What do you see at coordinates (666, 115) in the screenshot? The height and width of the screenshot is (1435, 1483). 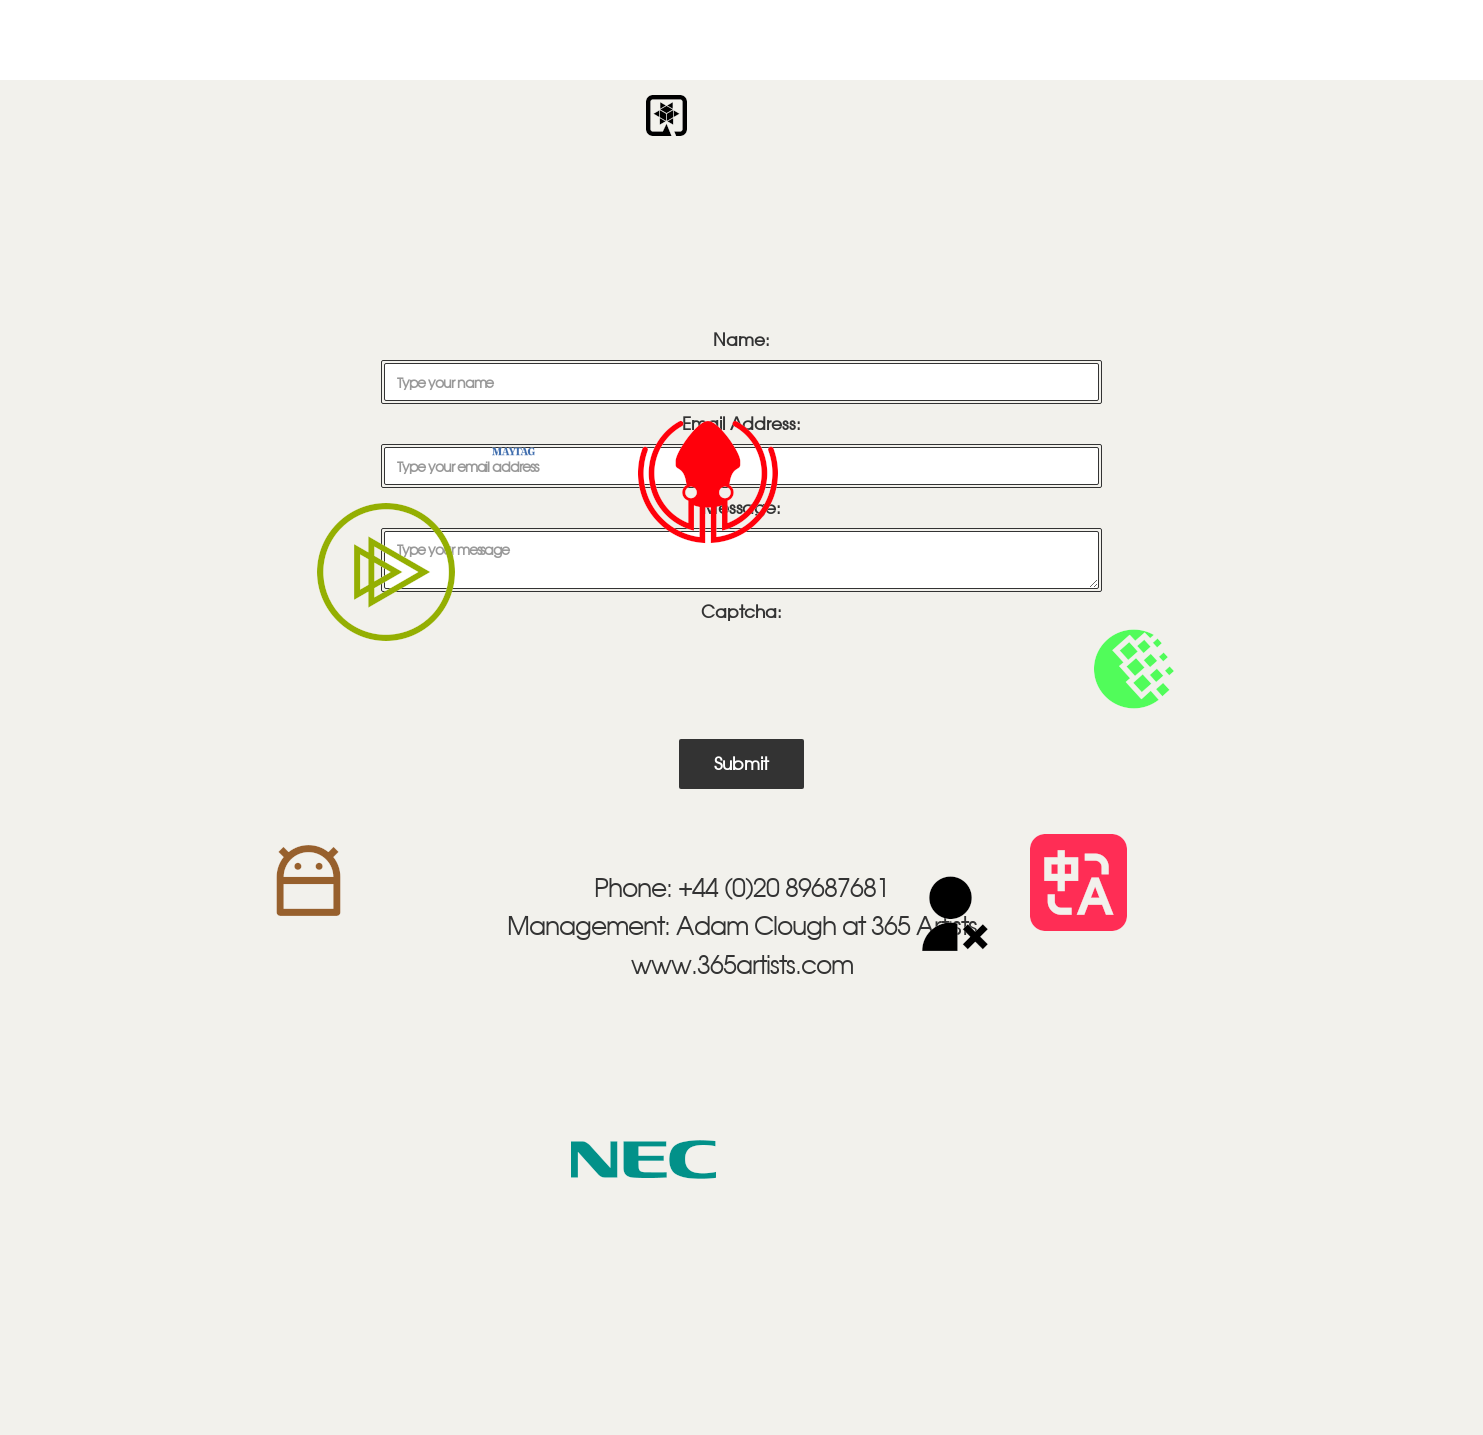 I see `quarkus framework logo` at bounding box center [666, 115].